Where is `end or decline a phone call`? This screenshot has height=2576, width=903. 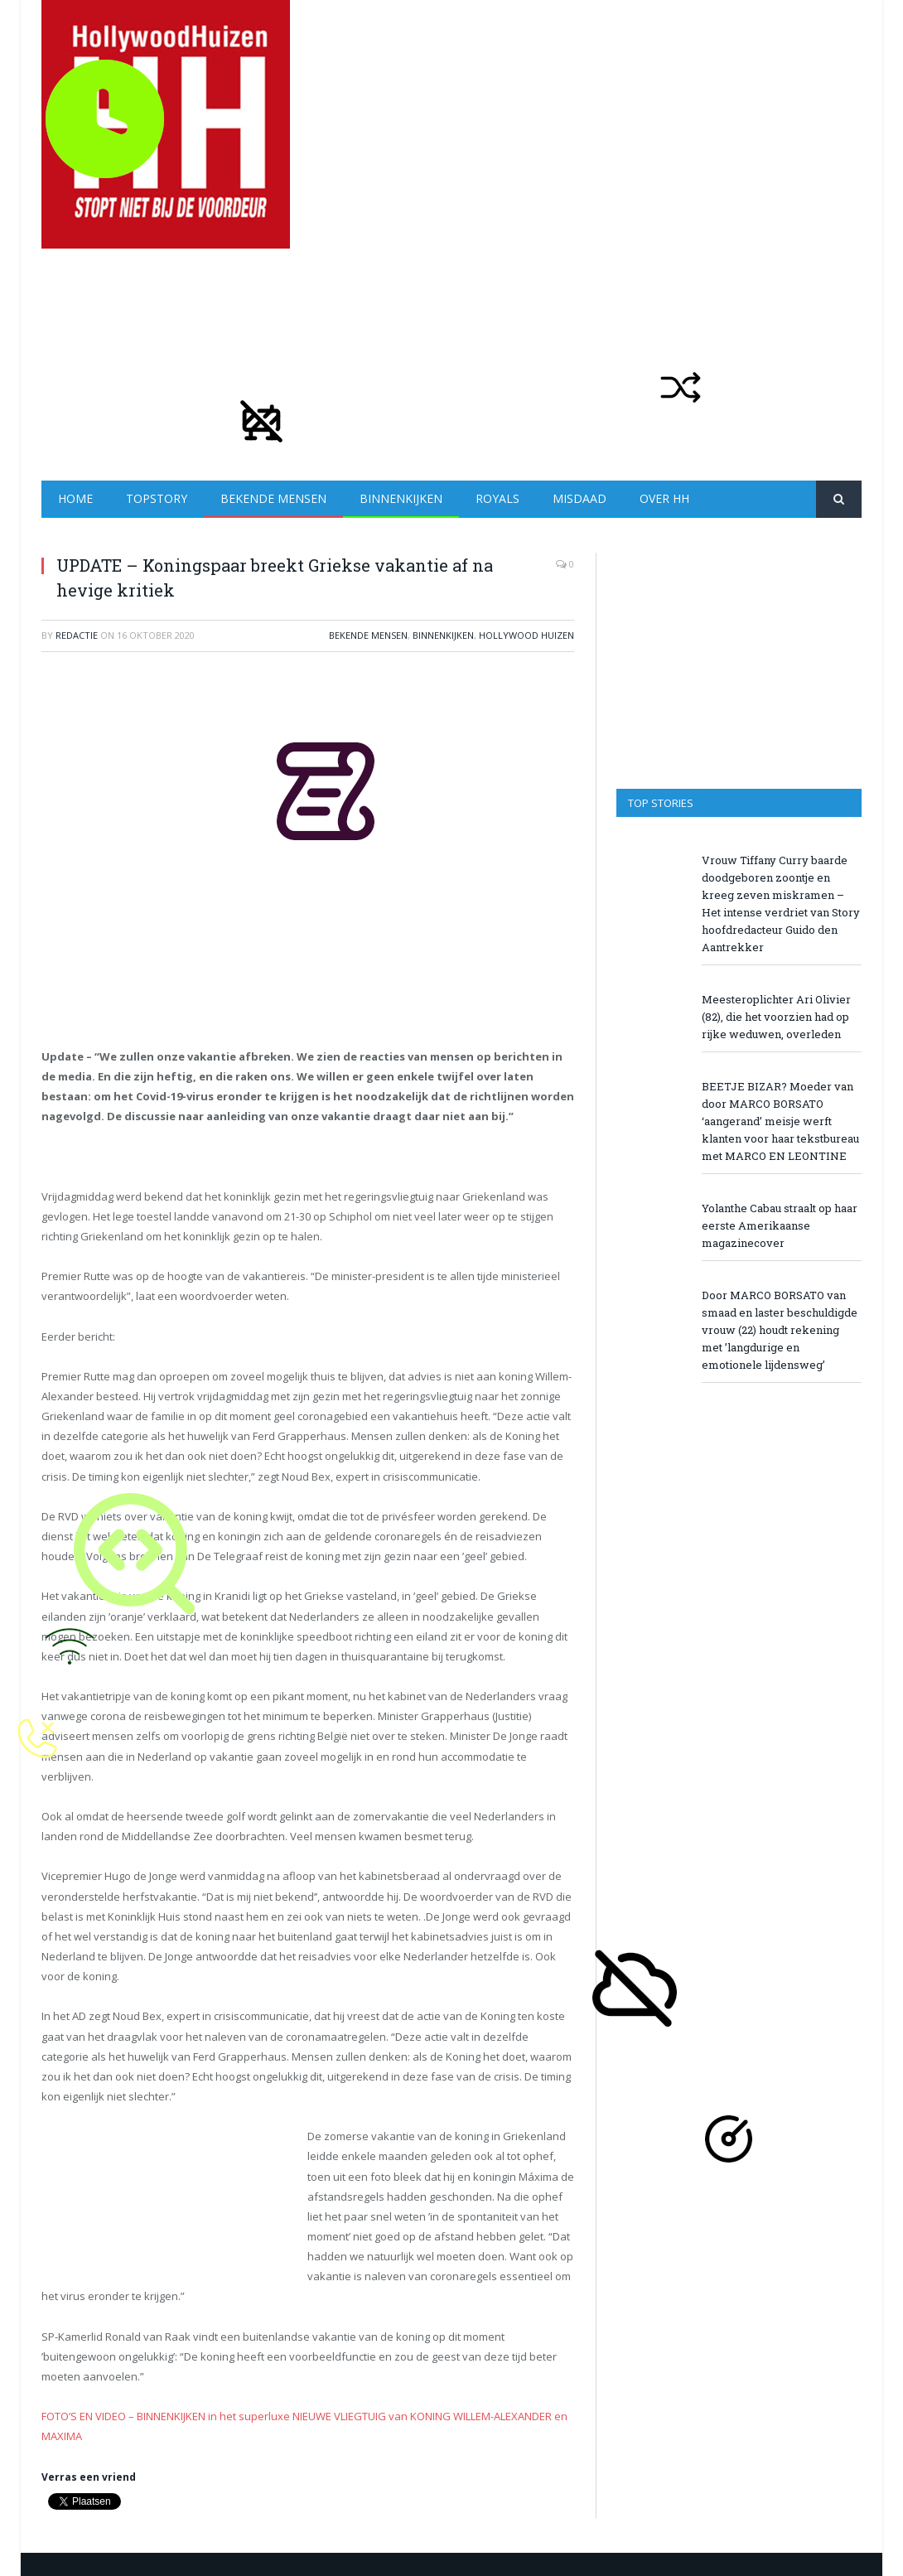
end or decline a phone call is located at coordinates (38, 1737).